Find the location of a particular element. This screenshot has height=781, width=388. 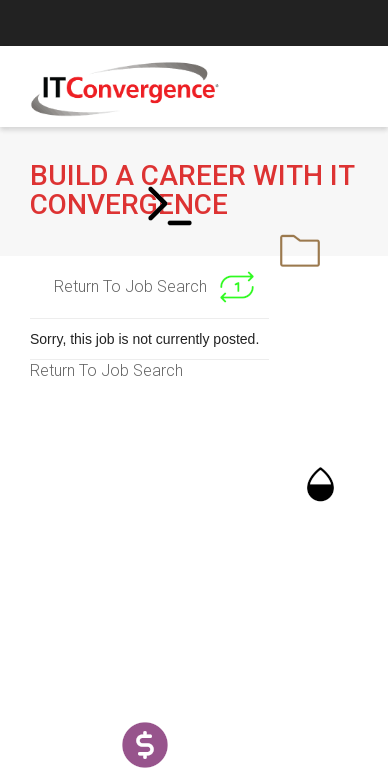

view account balance or financial summary is located at coordinates (145, 745).